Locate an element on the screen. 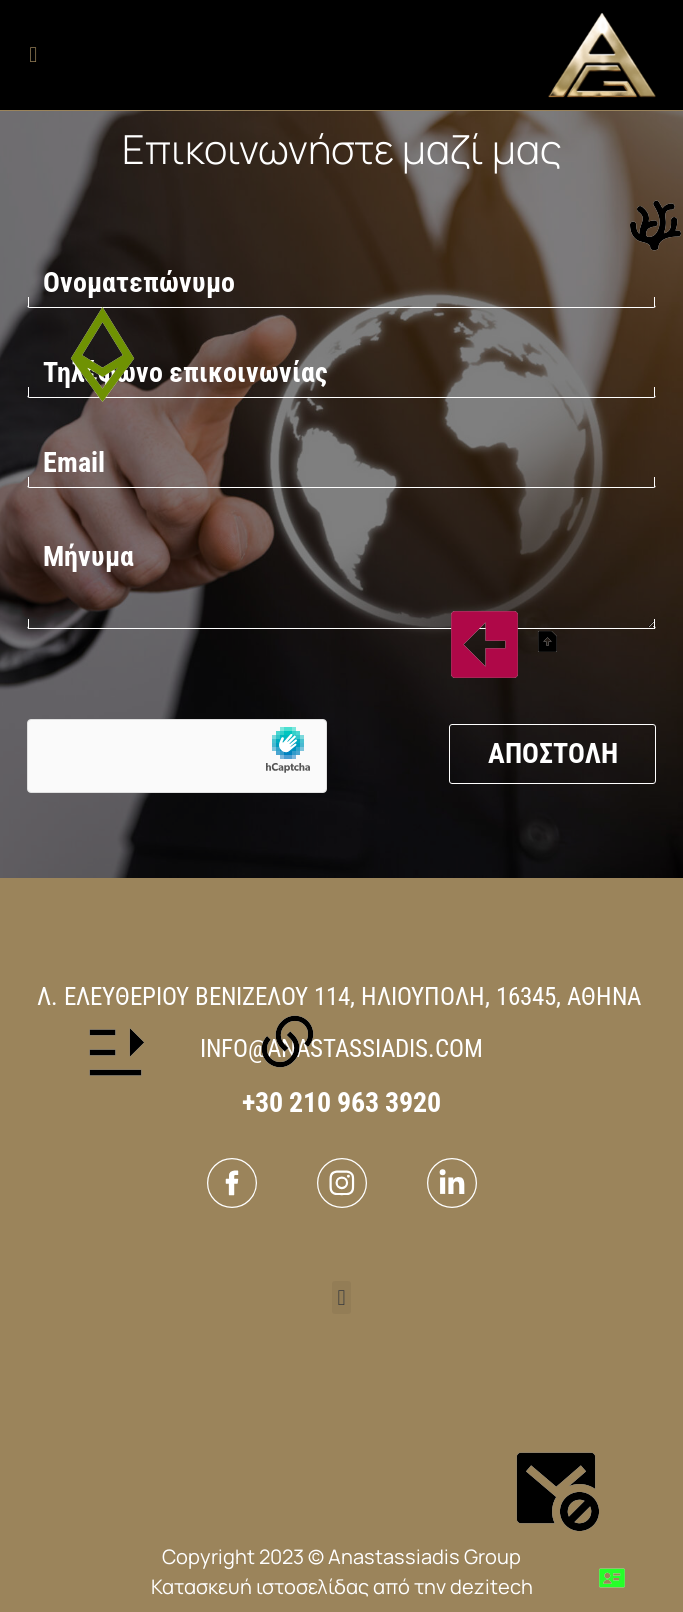 The image size is (683, 1612). view ethereum wallet balance is located at coordinates (102, 354).